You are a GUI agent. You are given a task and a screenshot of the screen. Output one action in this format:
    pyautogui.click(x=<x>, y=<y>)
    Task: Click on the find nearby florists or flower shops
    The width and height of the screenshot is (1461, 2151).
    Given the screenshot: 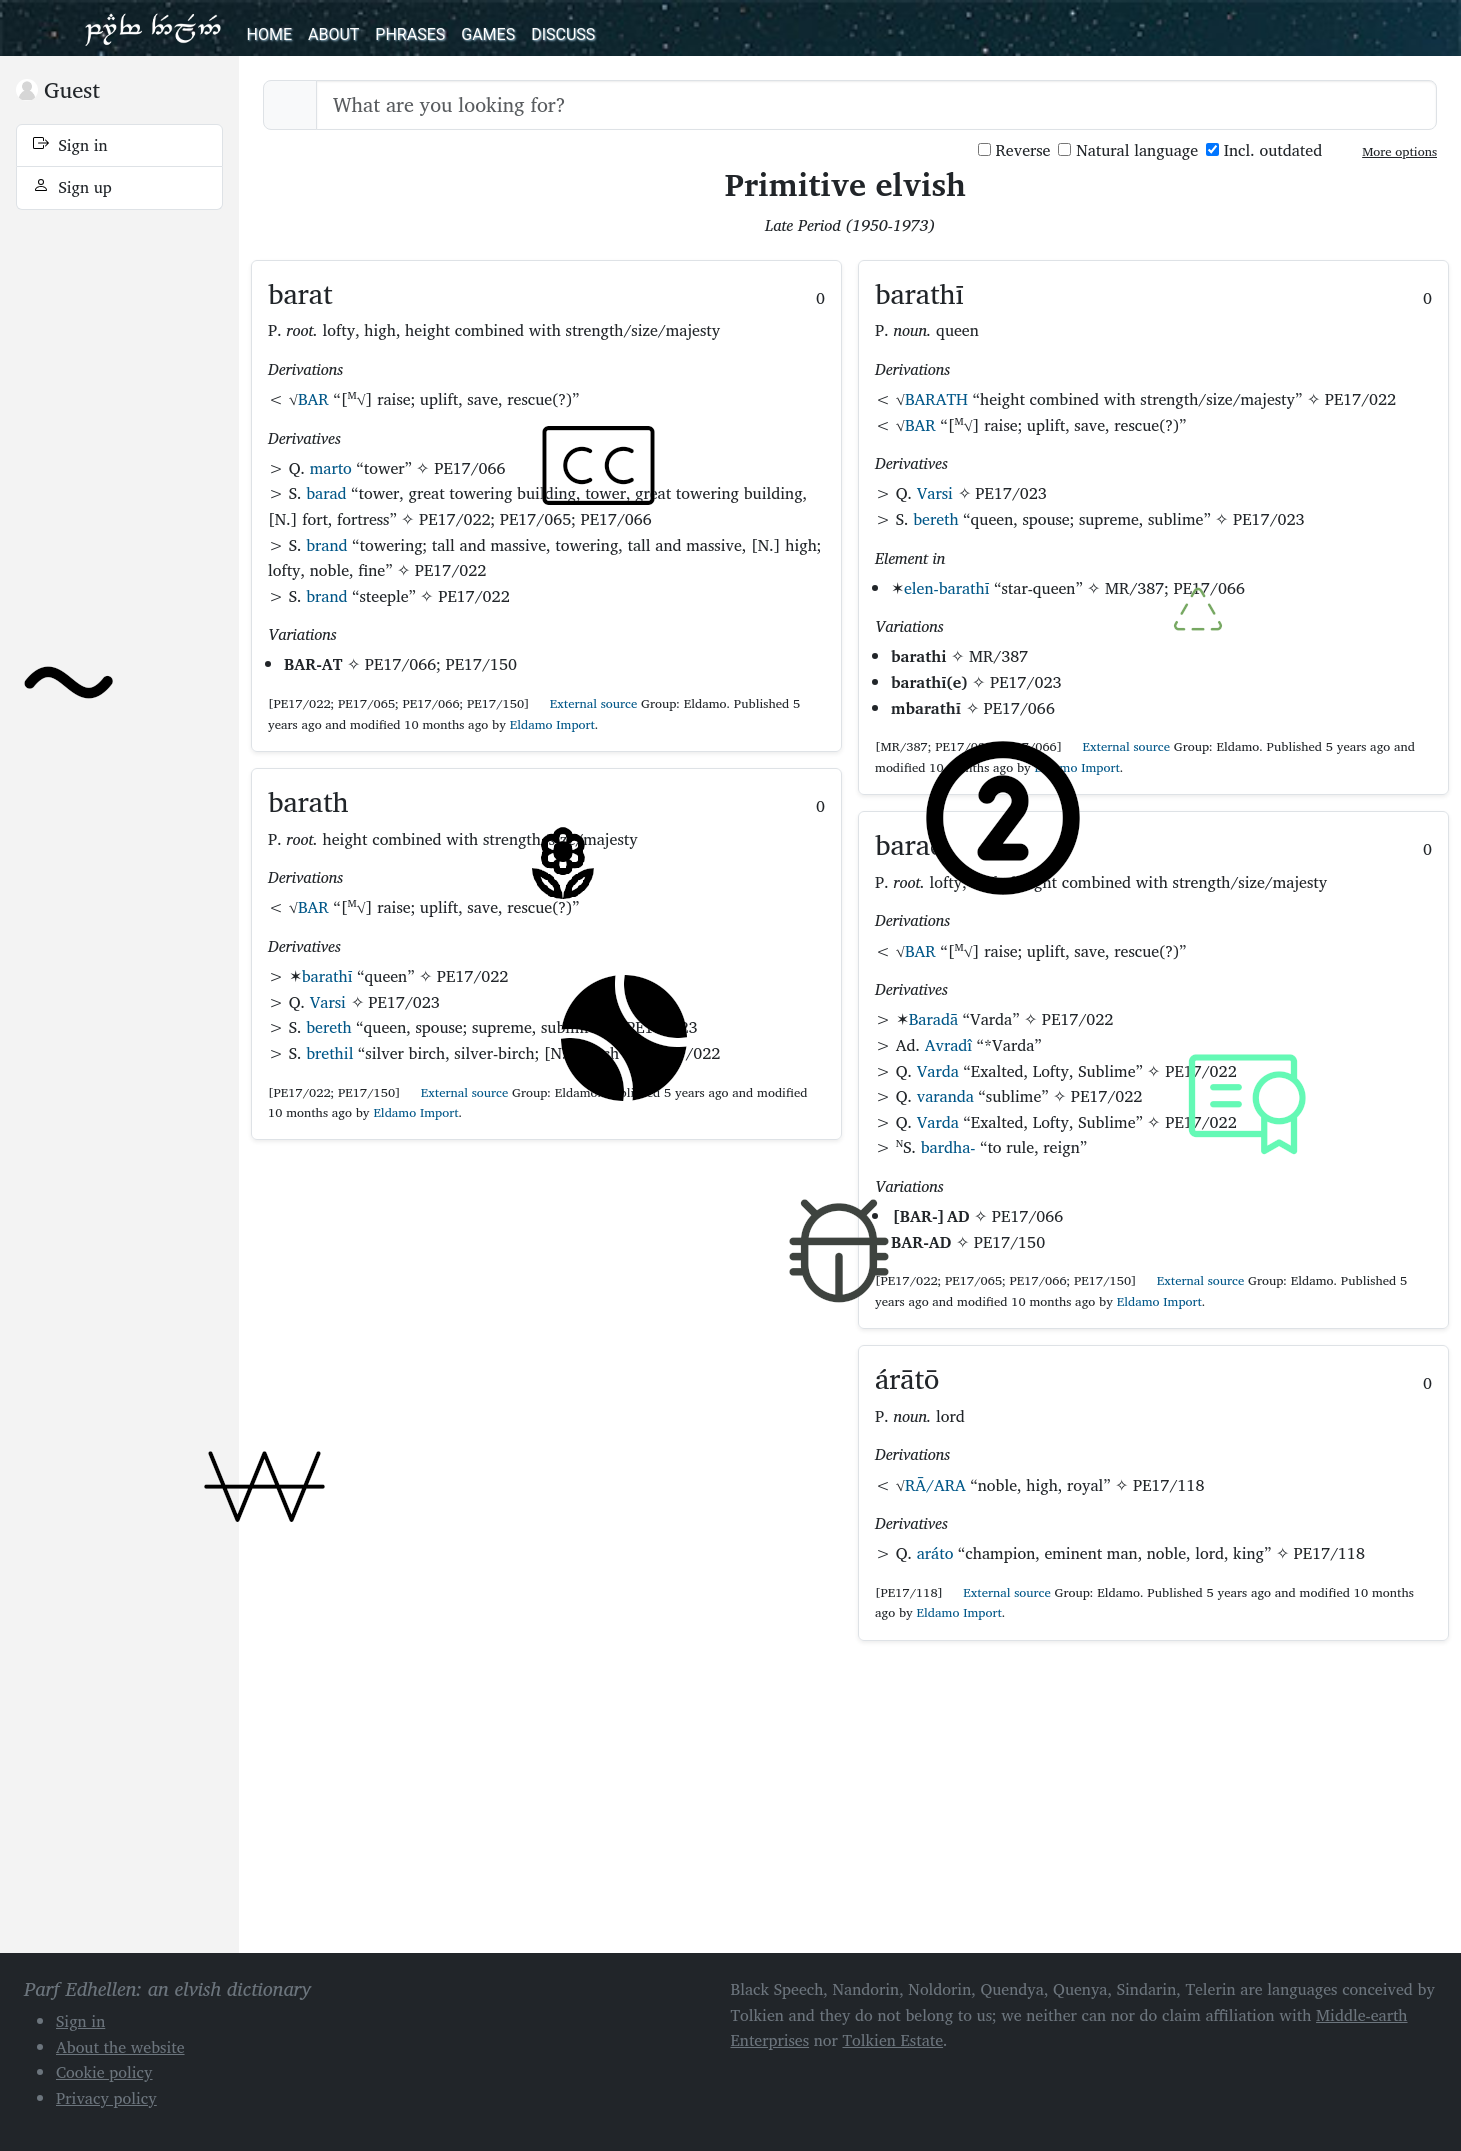 What is the action you would take?
    pyautogui.click(x=563, y=865)
    